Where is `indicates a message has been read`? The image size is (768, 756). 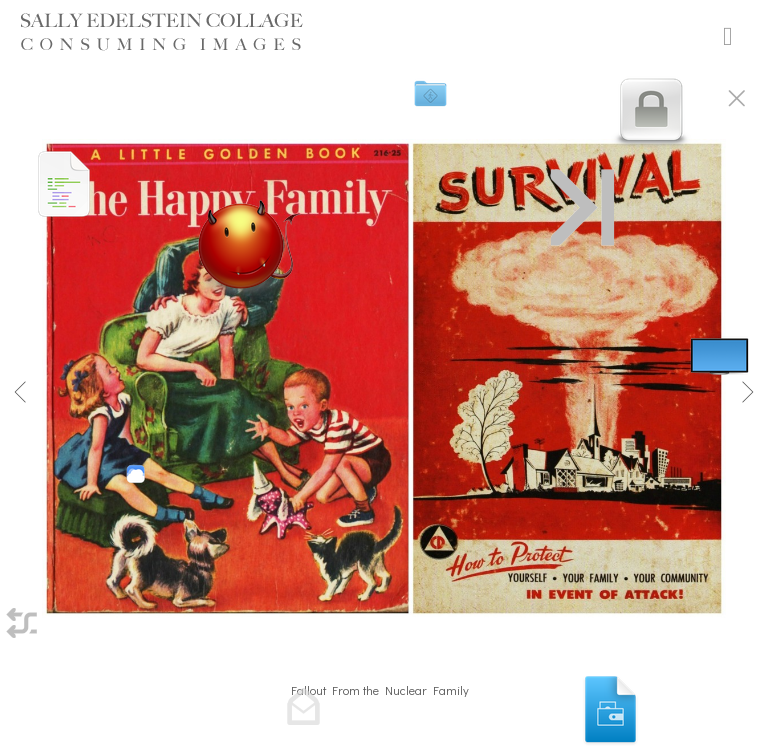
indicates a message has been read is located at coordinates (303, 706).